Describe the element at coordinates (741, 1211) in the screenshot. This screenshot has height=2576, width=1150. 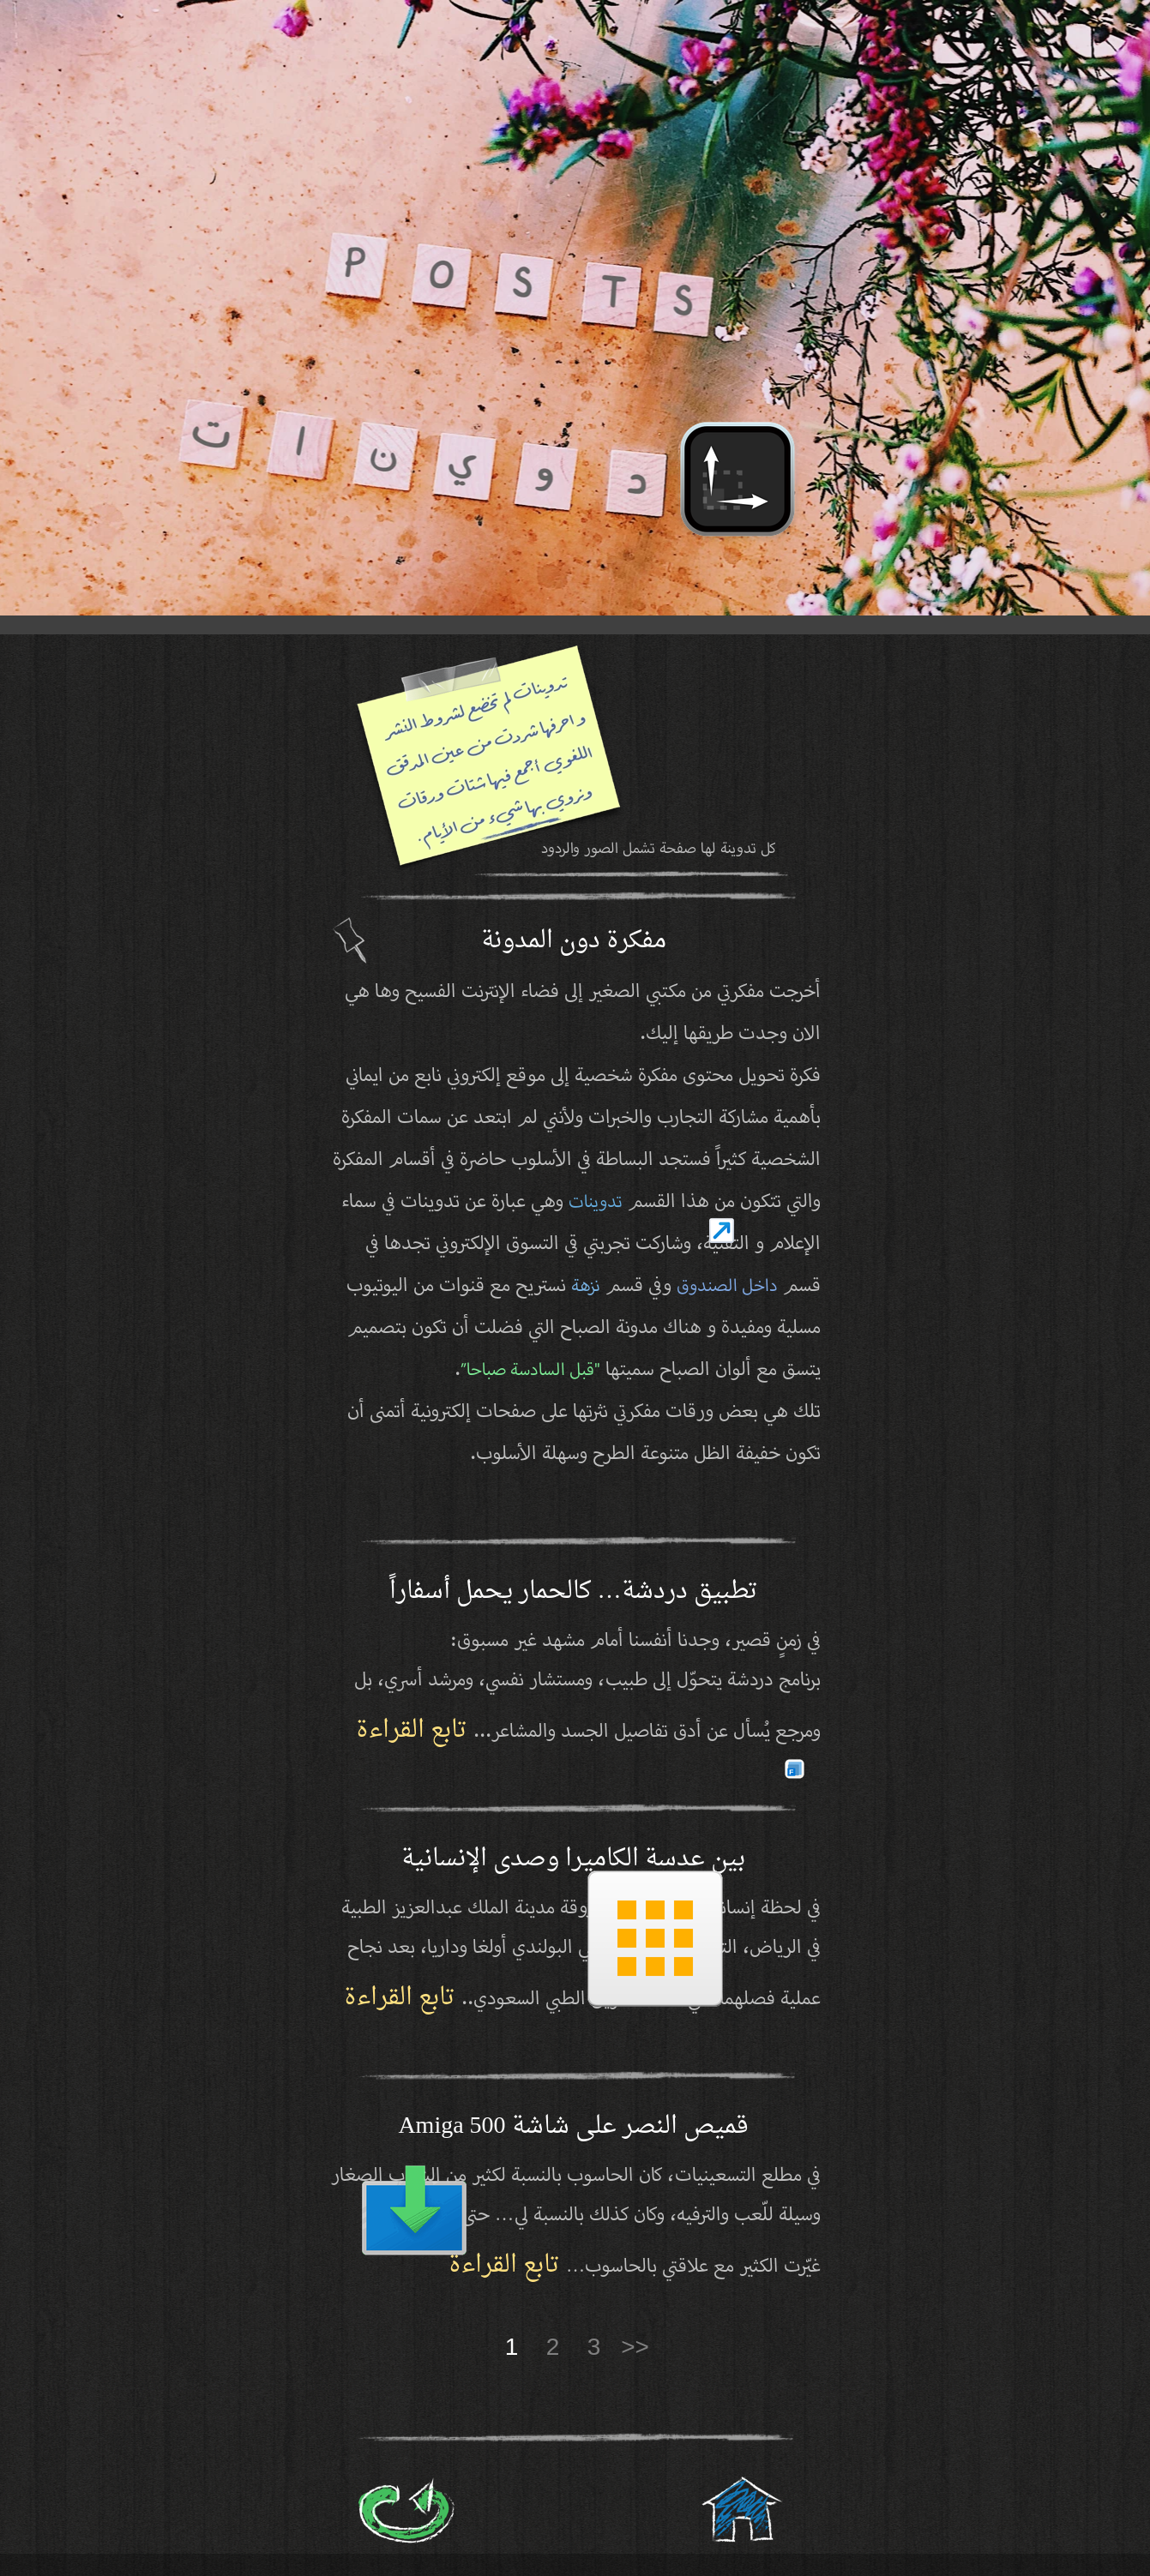
I see `indicates this item is a shortcut to another file or application` at that location.